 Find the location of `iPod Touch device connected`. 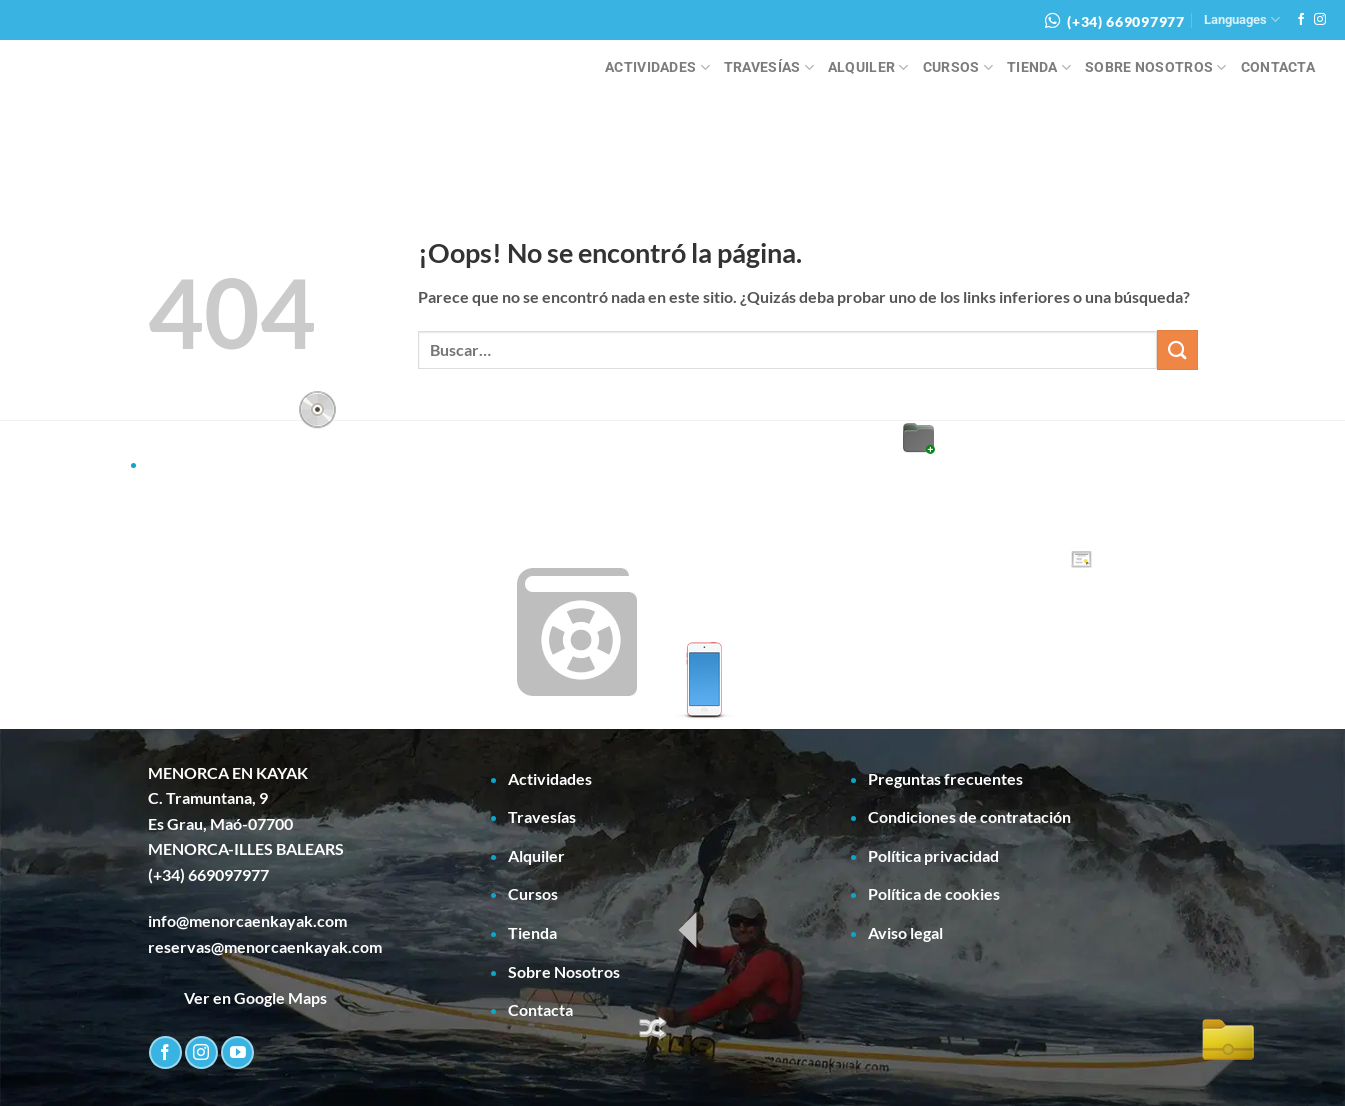

iPod Touch device connected is located at coordinates (704, 680).